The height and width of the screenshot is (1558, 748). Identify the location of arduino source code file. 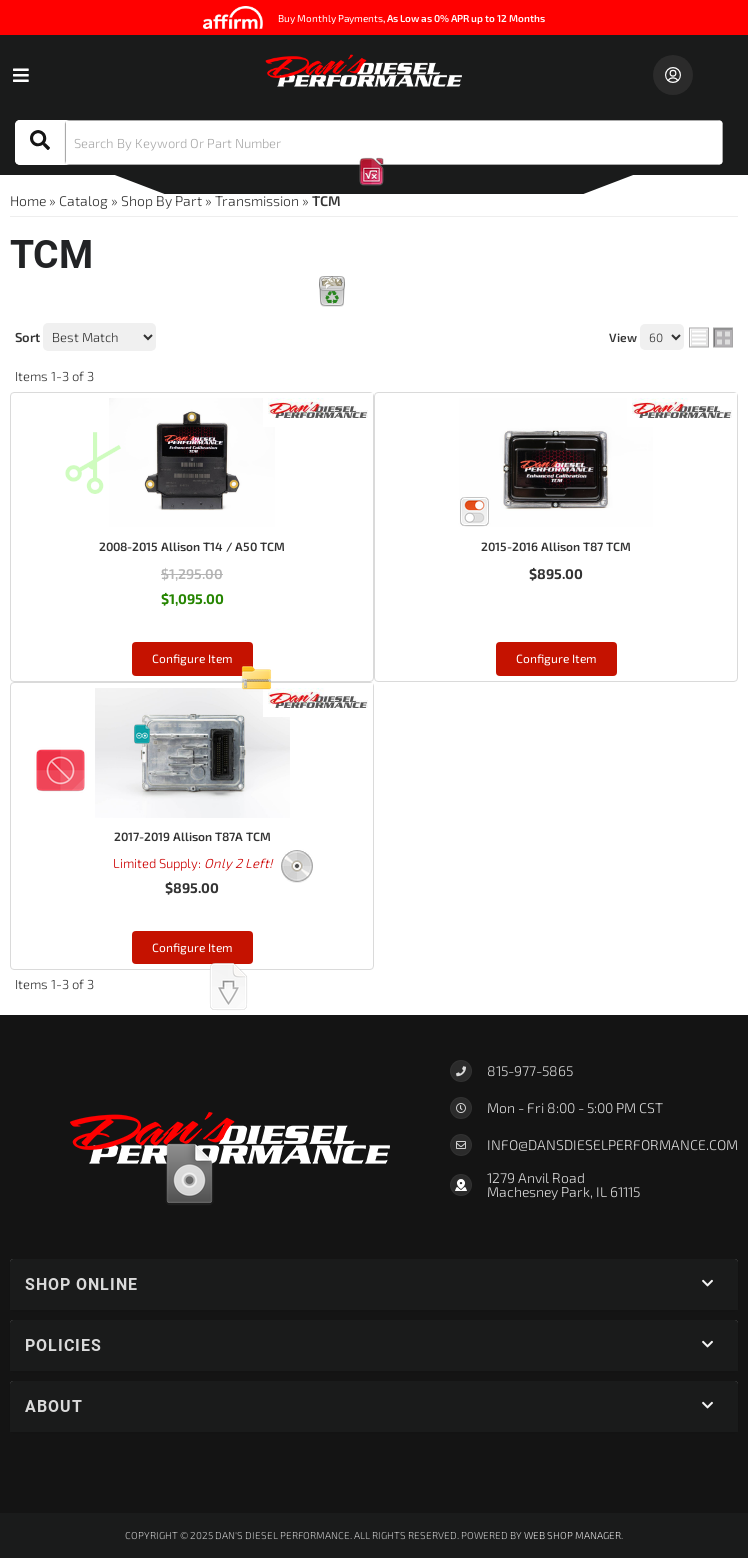
(142, 734).